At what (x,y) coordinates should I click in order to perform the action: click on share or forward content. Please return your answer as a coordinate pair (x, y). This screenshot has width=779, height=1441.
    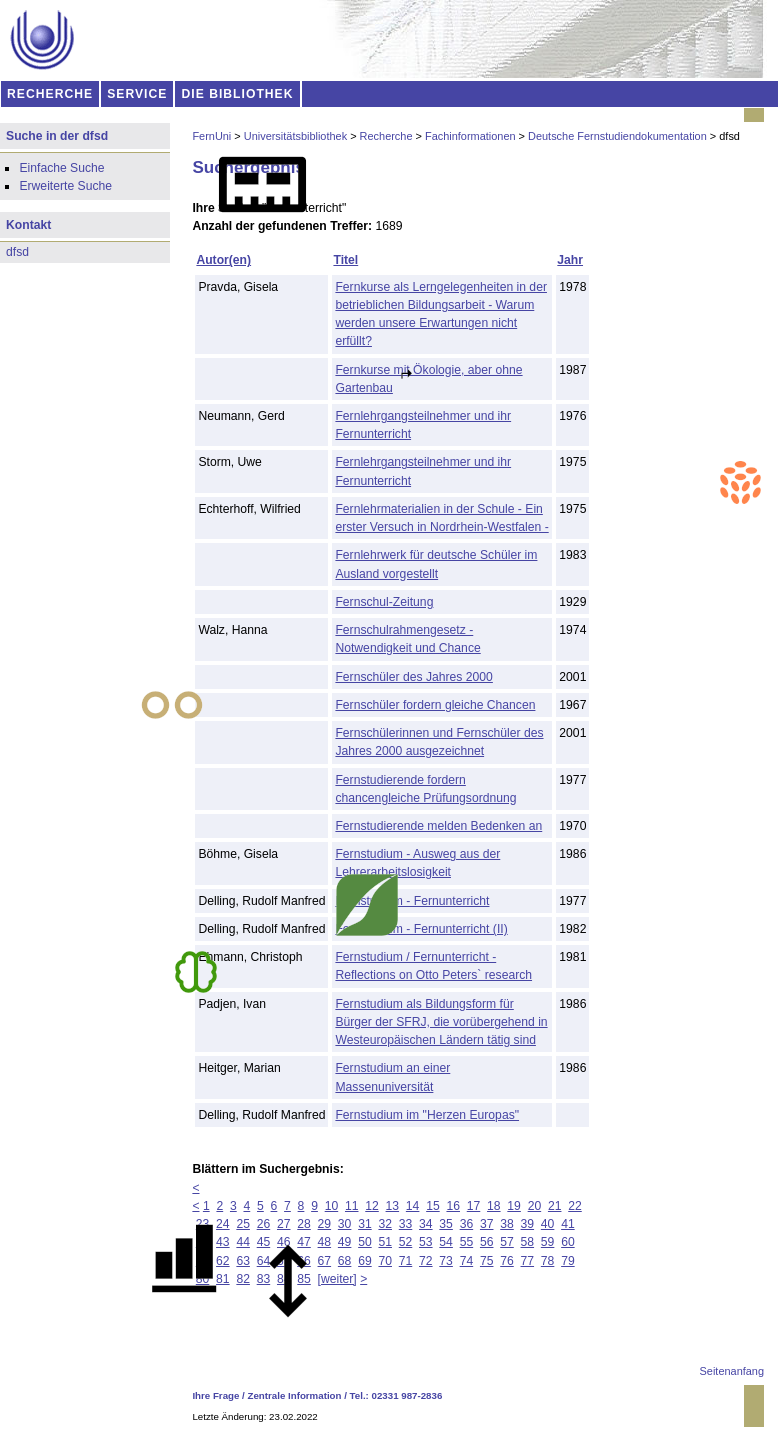
    Looking at the image, I should click on (406, 374).